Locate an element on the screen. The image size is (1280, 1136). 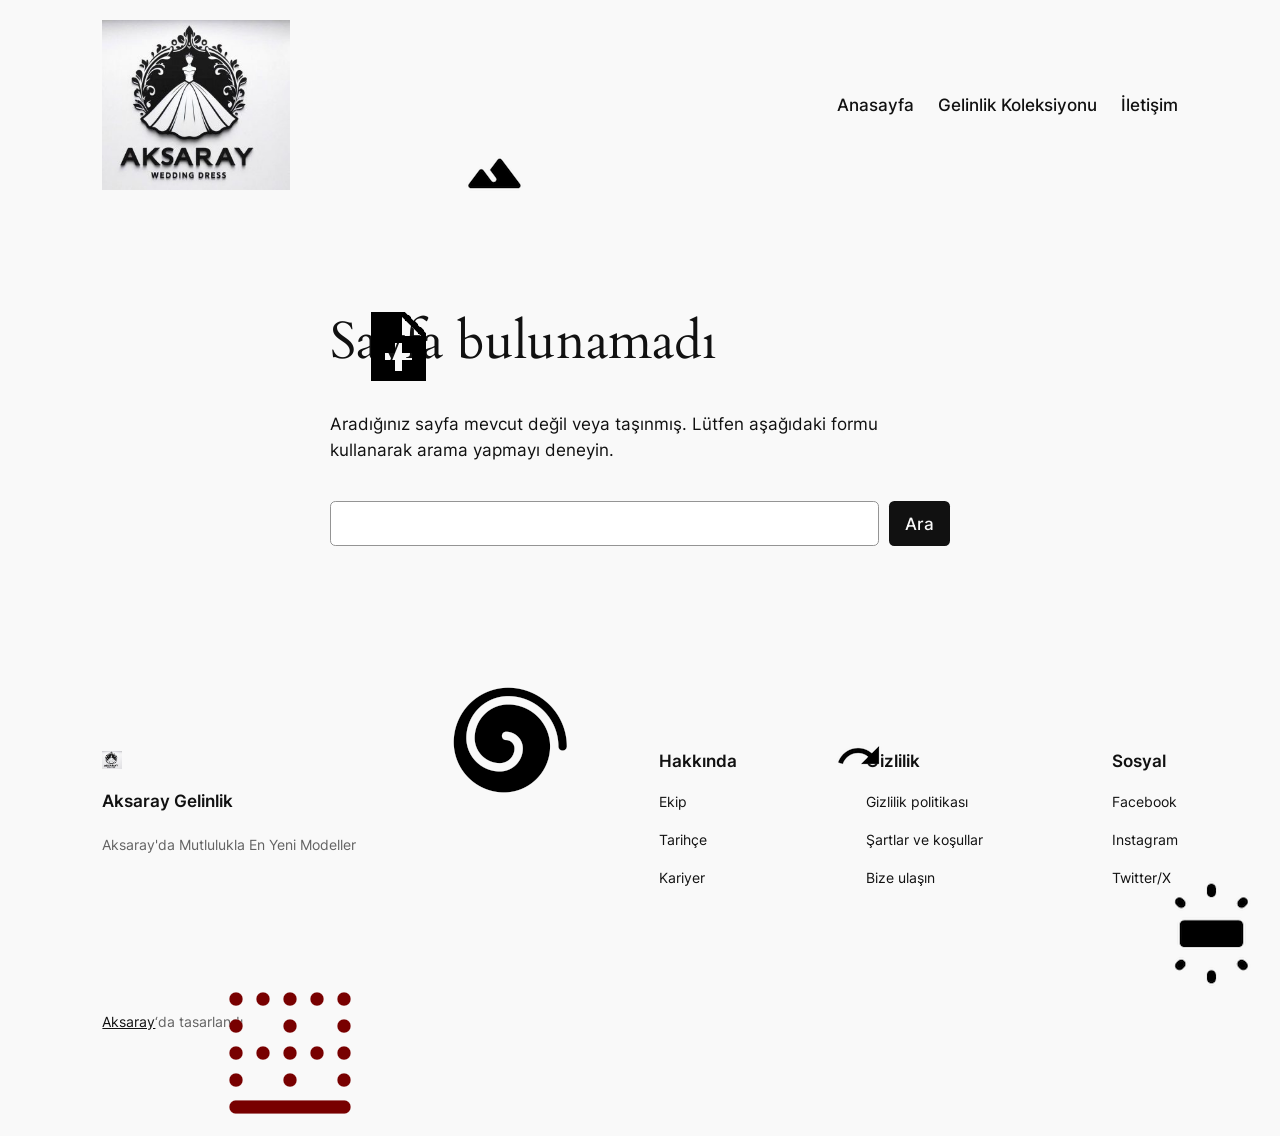
indicates loading or processing content is located at coordinates (504, 738).